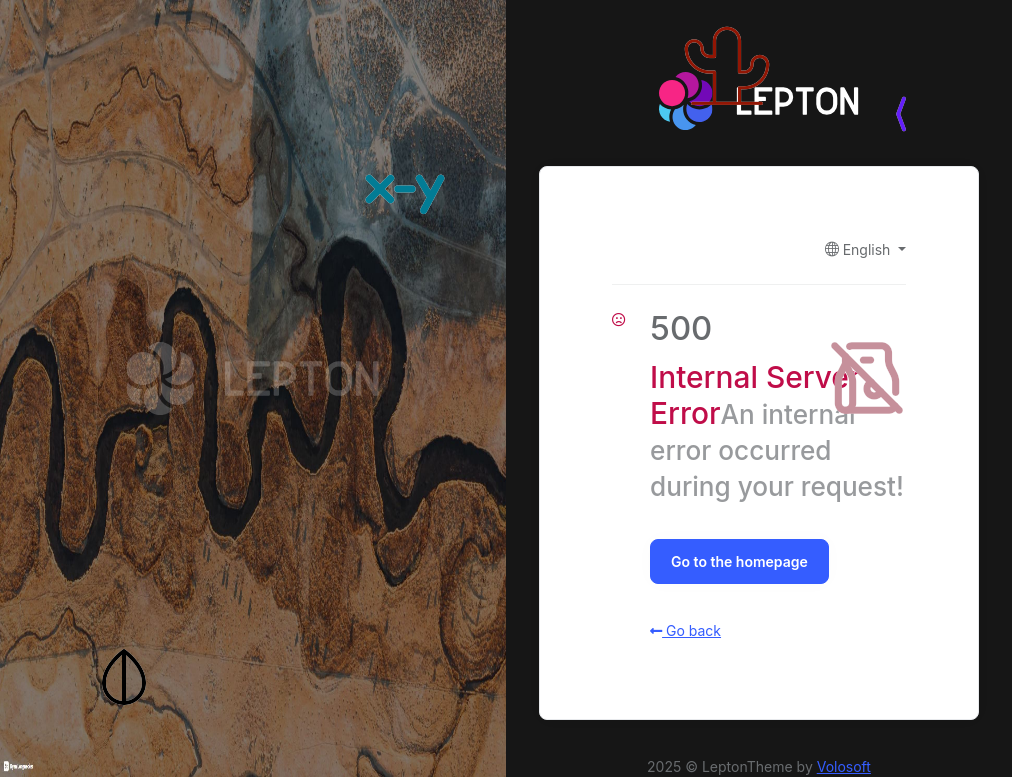 Image resolution: width=1012 pixels, height=777 pixels. Describe the element at coordinates (902, 114) in the screenshot. I see `navigate to the previous item or page` at that location.